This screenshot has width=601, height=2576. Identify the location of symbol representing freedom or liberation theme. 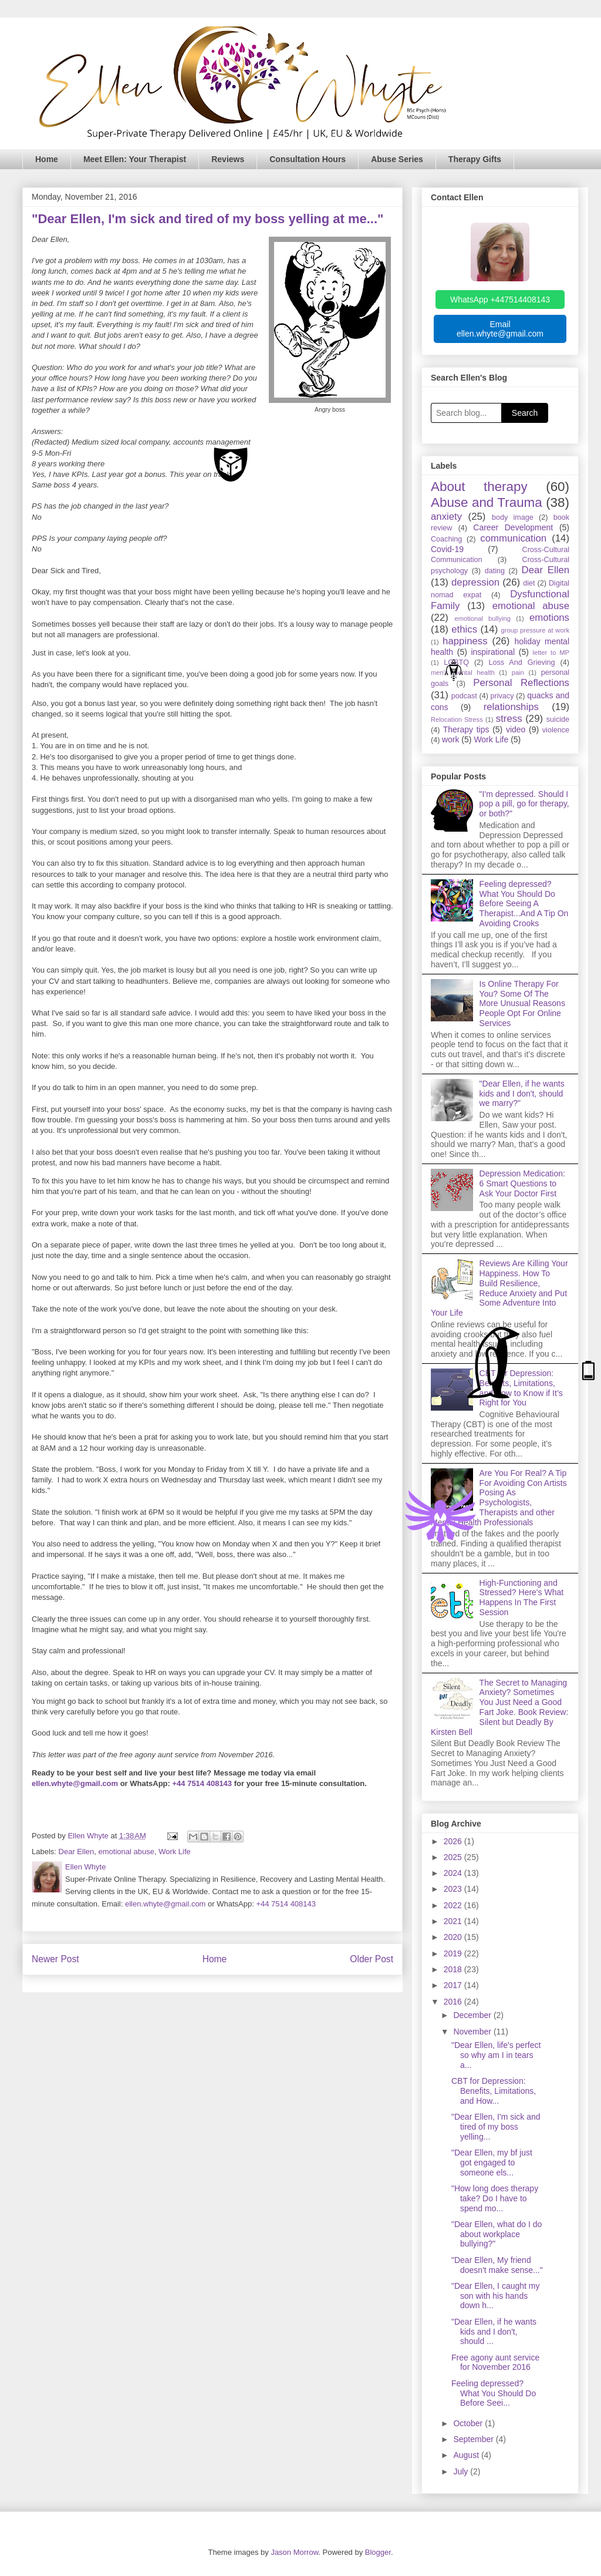
(440, 1518).